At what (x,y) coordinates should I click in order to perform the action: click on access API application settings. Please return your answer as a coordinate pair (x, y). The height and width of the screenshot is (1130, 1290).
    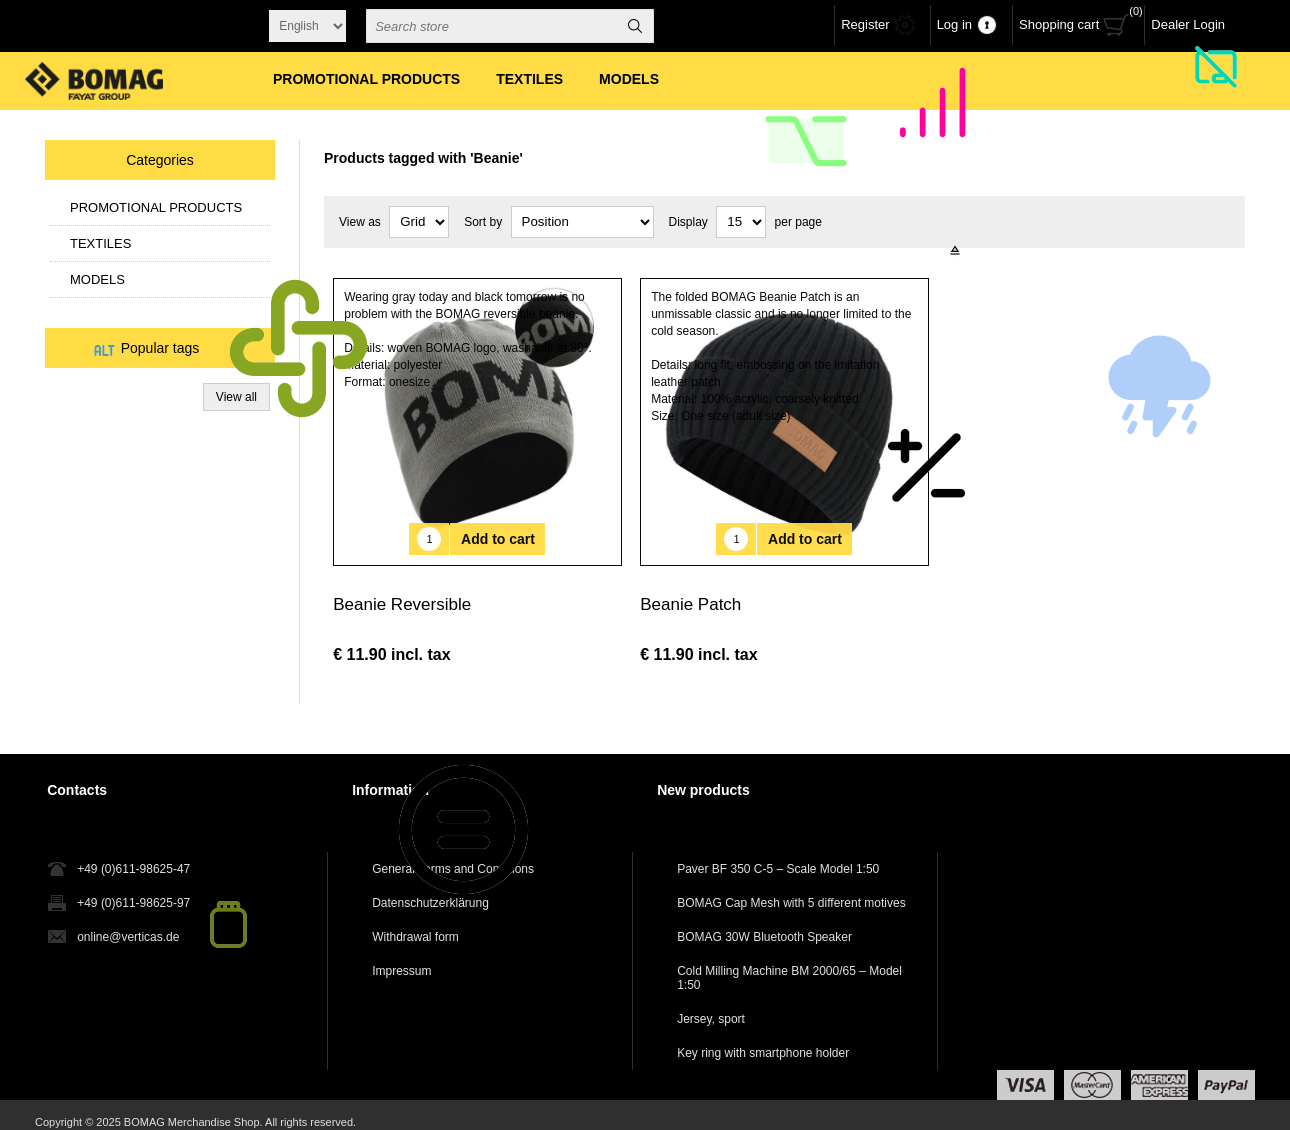
    Looking at the image, I should click on (298, 348).